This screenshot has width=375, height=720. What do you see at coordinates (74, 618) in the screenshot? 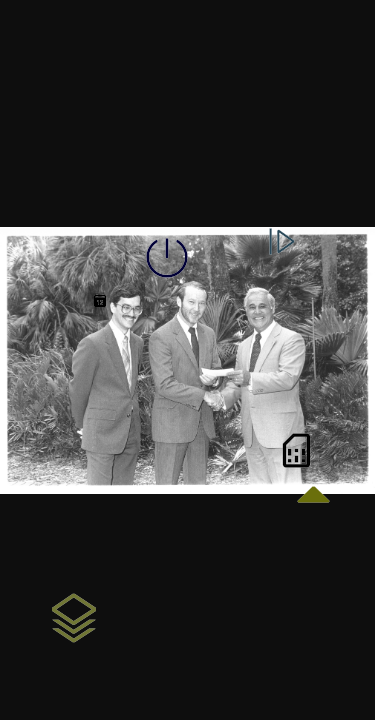
I see `toggle layer visibility in editor` at bounding box center [74, 618].